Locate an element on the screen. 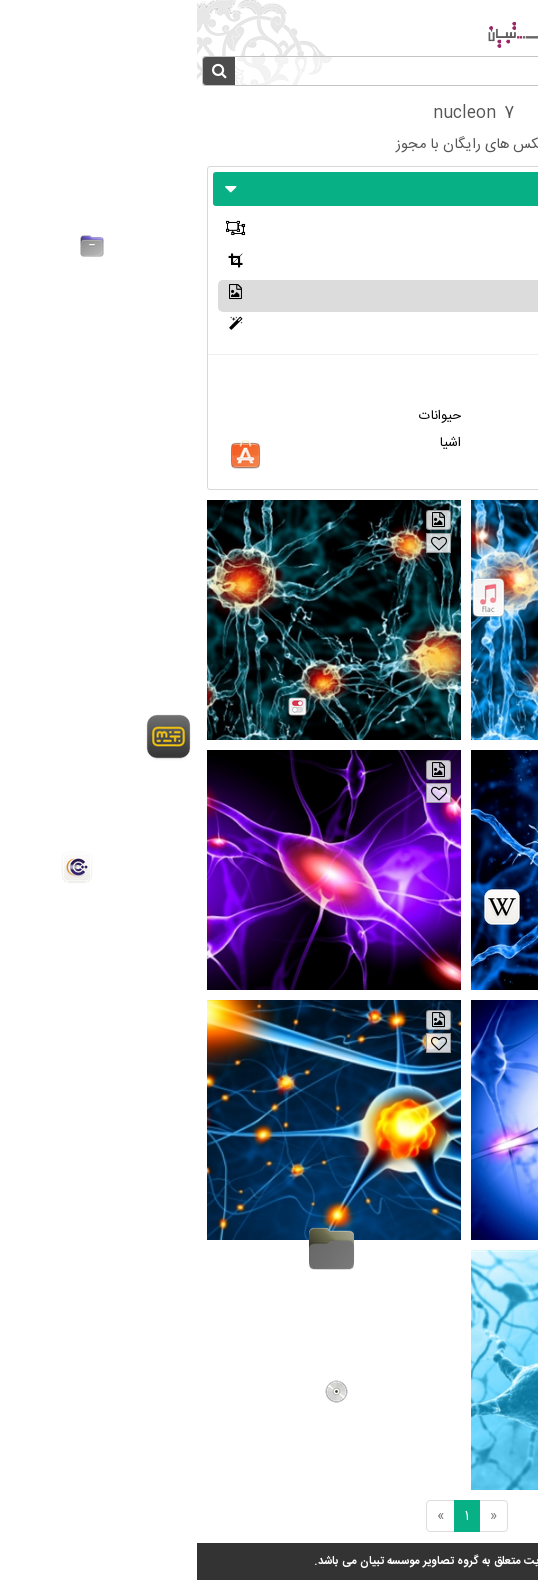 The height and width of the screenshot is (1580, 538). open the software center to browse and install applications is located at coordinates (245, 455).